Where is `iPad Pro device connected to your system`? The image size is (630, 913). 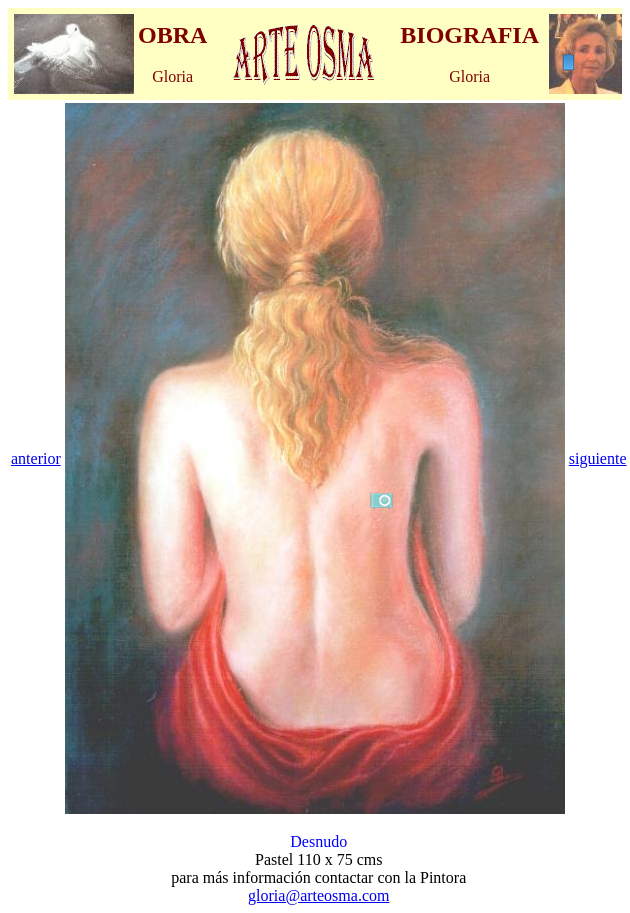
iPad Pro device connected to your system is located at coordinates (568, 62).